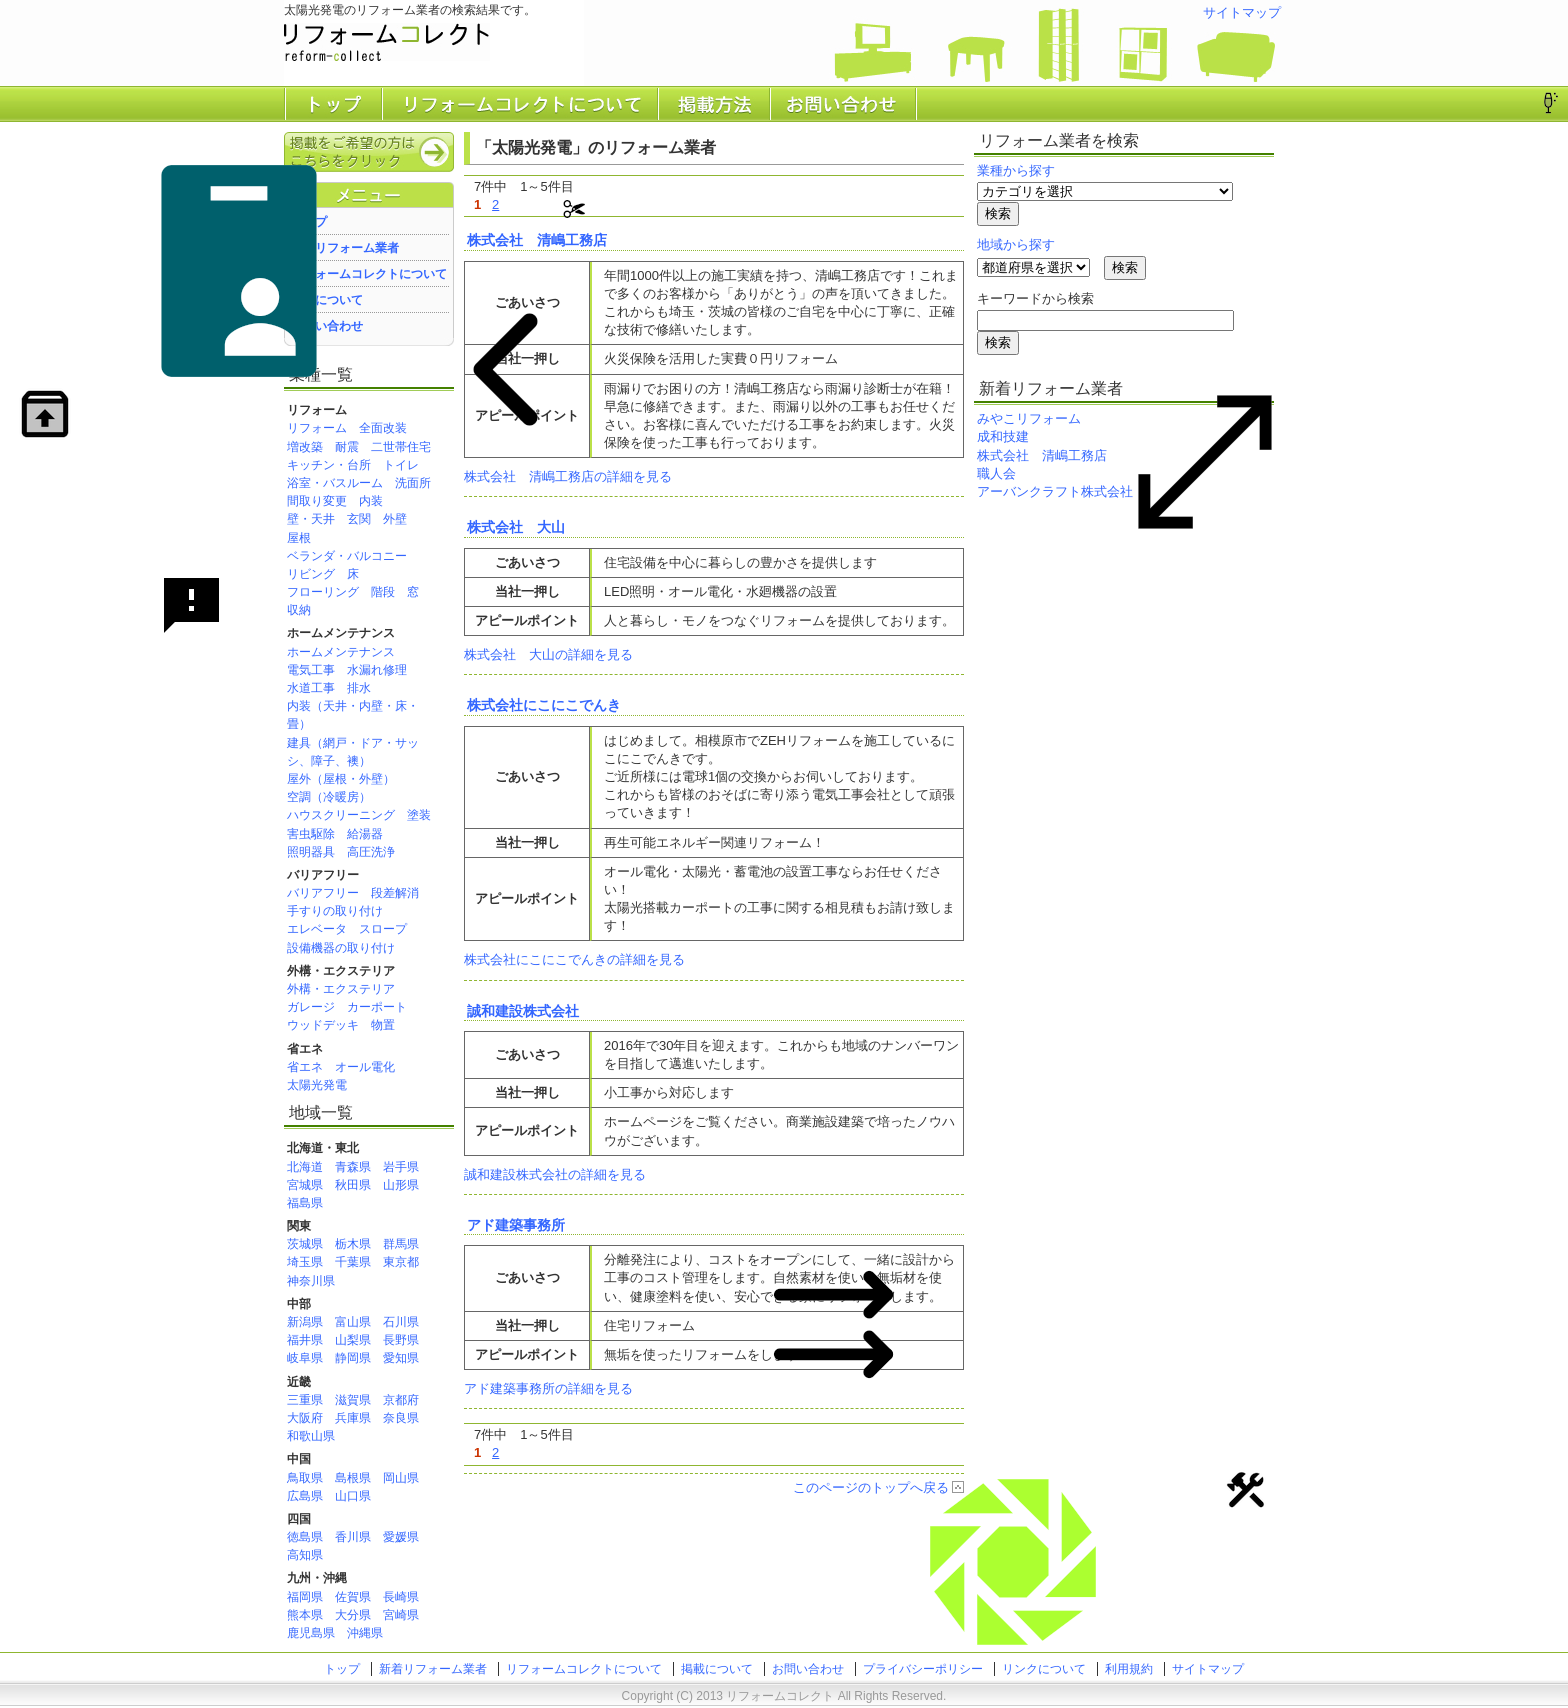 The height and width of the screenshot is (1708, 1568). What do you see at coordinates (1013, 1562) in the screenshot?
I see `adjust camera aperture settings` at bounding box center [1013, 1562].